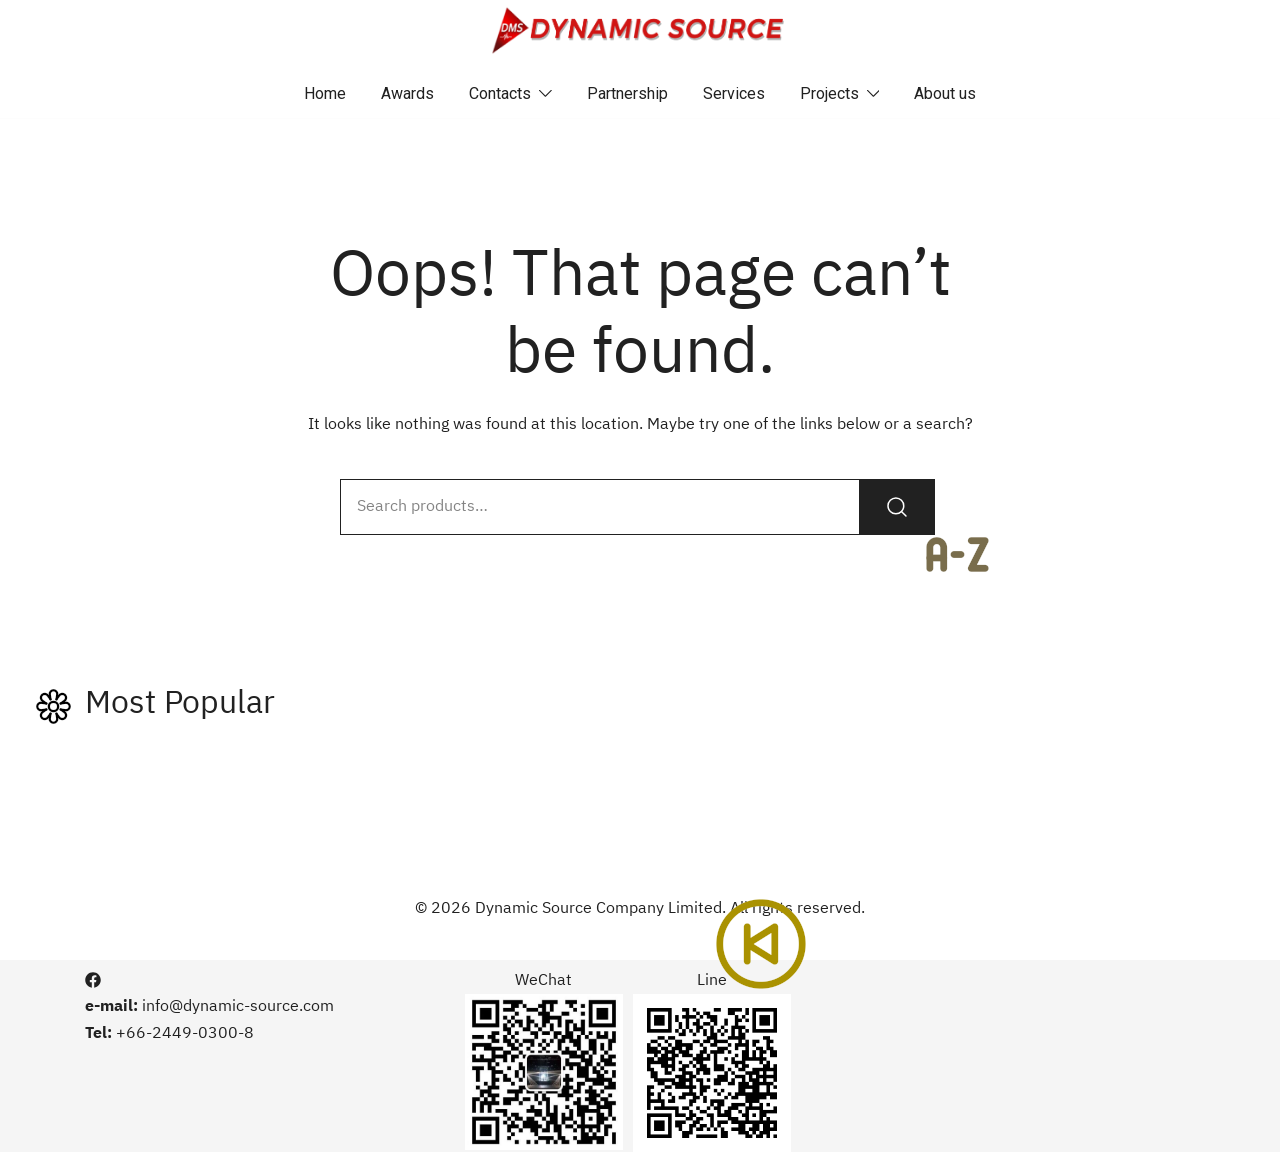  What do you see at coordinates (53, 706) in the screenshot?
I see `access garden or plant care features` at bounding box center [53, 706].